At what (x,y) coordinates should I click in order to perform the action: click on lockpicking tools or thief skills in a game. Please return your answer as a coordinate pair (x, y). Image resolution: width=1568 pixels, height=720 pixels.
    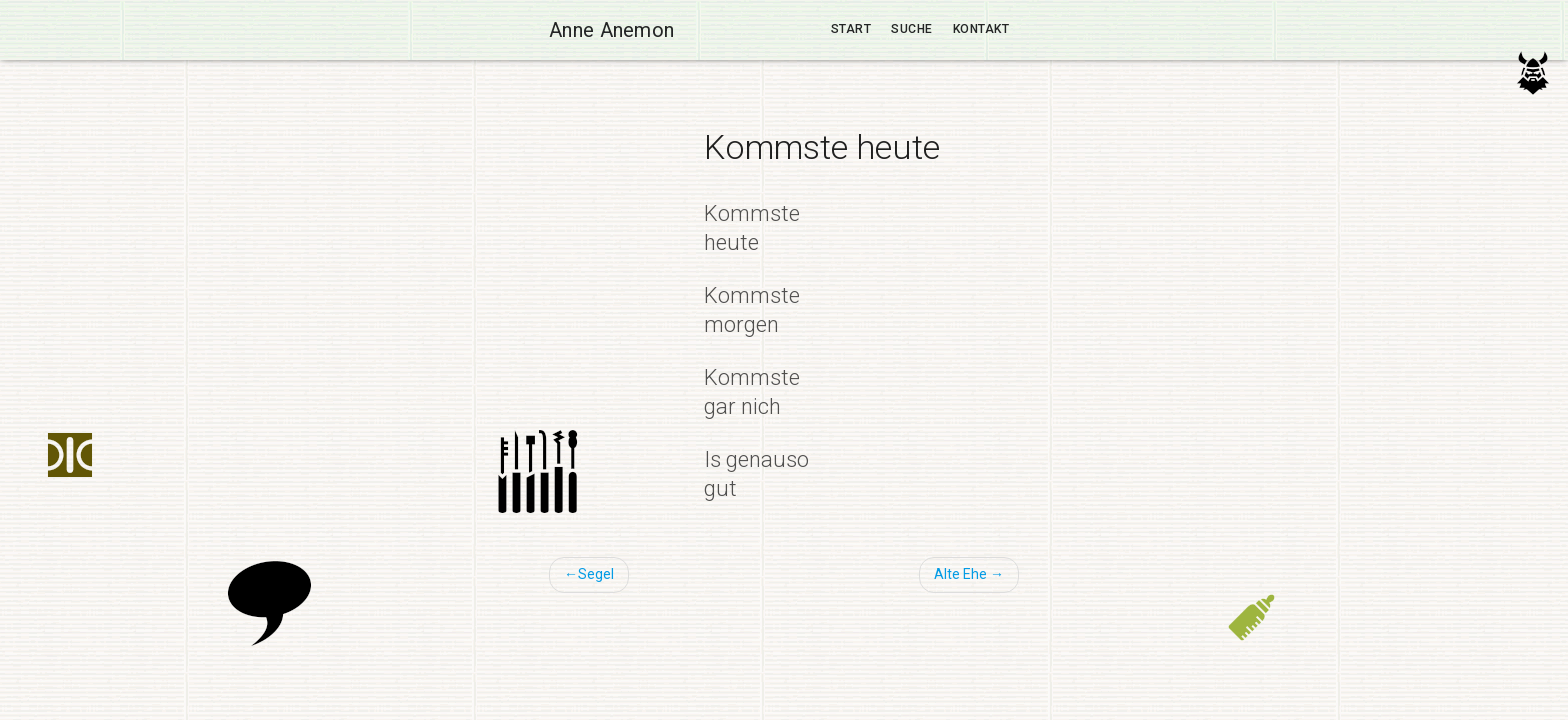
    Looking at the image, I should click on (539, 471).